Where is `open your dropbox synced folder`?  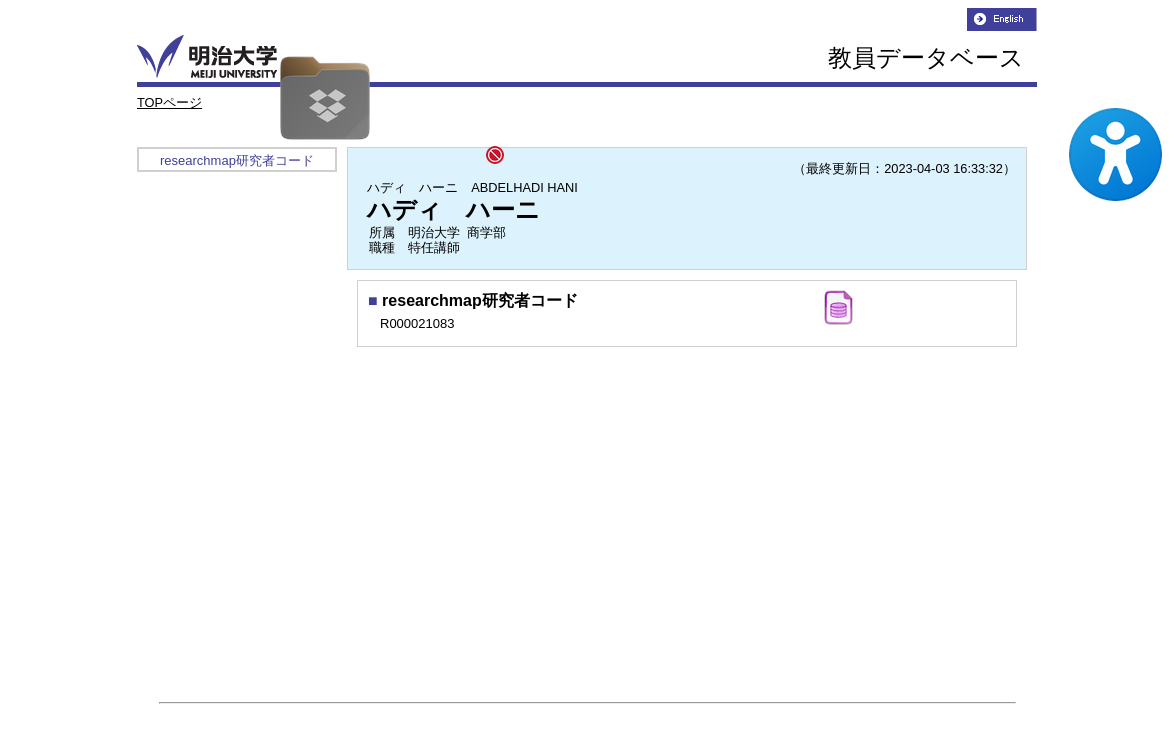 open your dropbox synced folder is located at coordinates (325, 98).